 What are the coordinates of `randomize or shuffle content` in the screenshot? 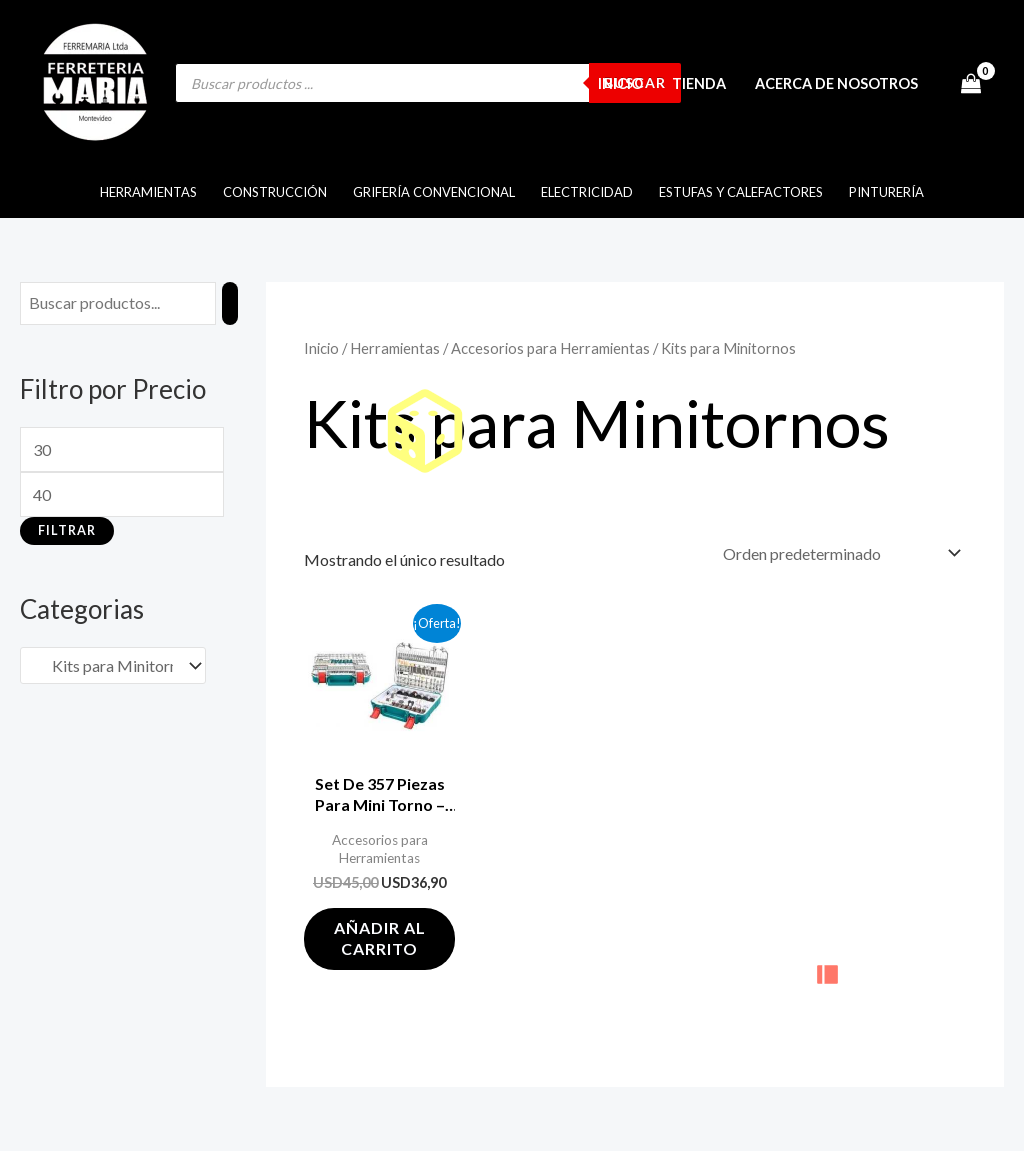 It's located at (425, 431).